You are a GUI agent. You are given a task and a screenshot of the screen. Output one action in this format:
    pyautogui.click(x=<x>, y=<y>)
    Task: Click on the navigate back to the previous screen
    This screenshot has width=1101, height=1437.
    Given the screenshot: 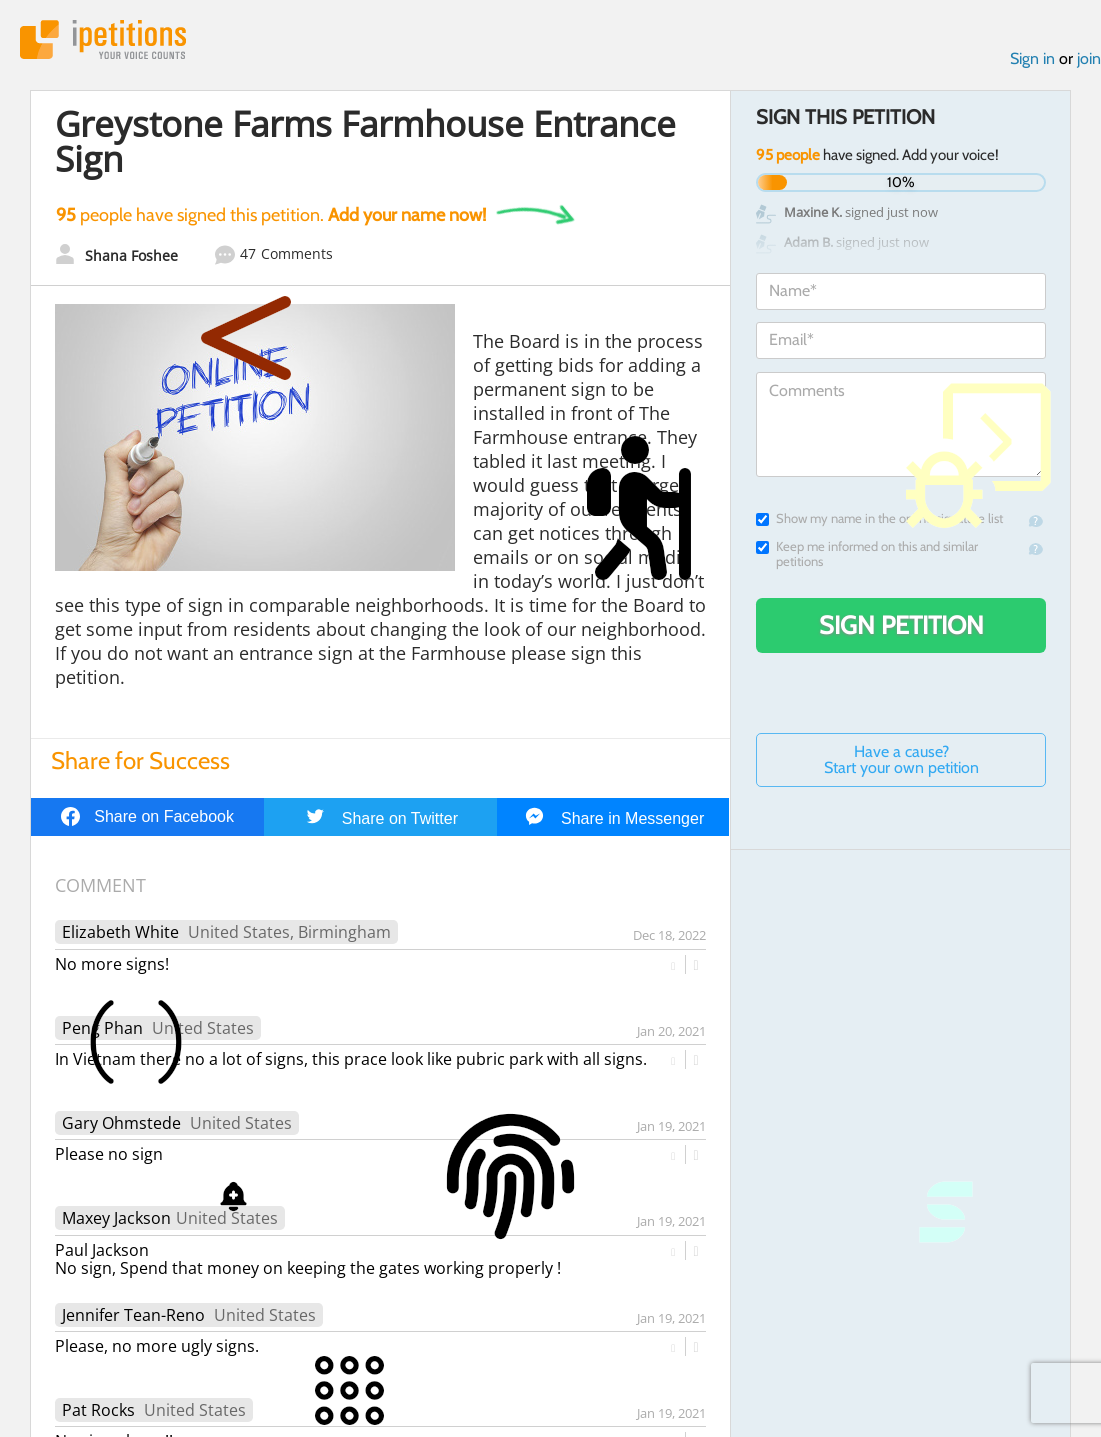 What is the action you would take?
    pyautogui.click(x=249, y=338)
    